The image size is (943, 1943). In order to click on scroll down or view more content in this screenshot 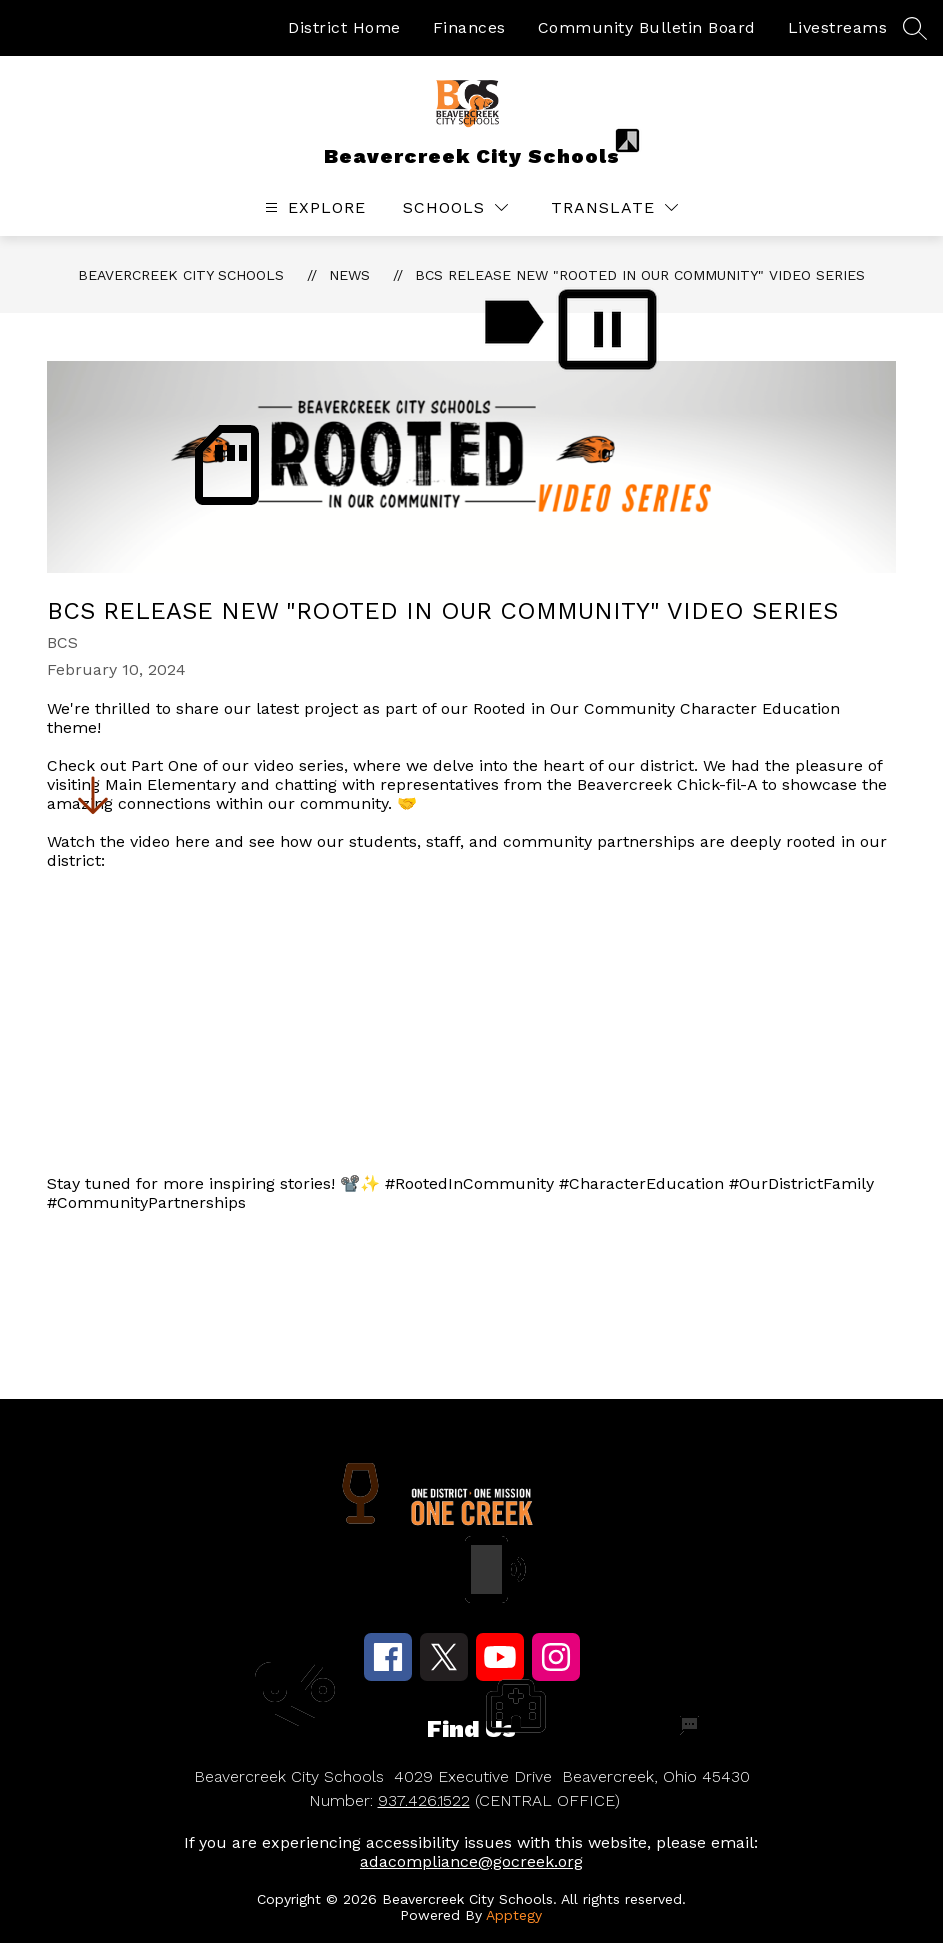, I will do `click(93, 795)`.